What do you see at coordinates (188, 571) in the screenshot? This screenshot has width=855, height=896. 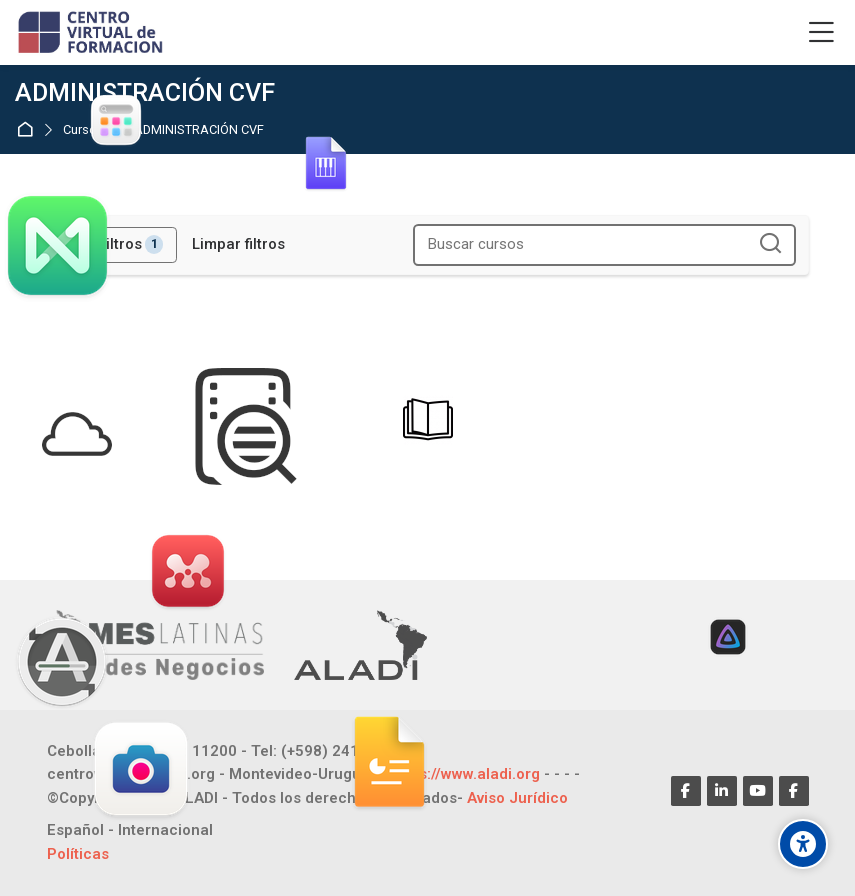 I see `open mendeley desktop reference manager` at bounding box center [188, 571].